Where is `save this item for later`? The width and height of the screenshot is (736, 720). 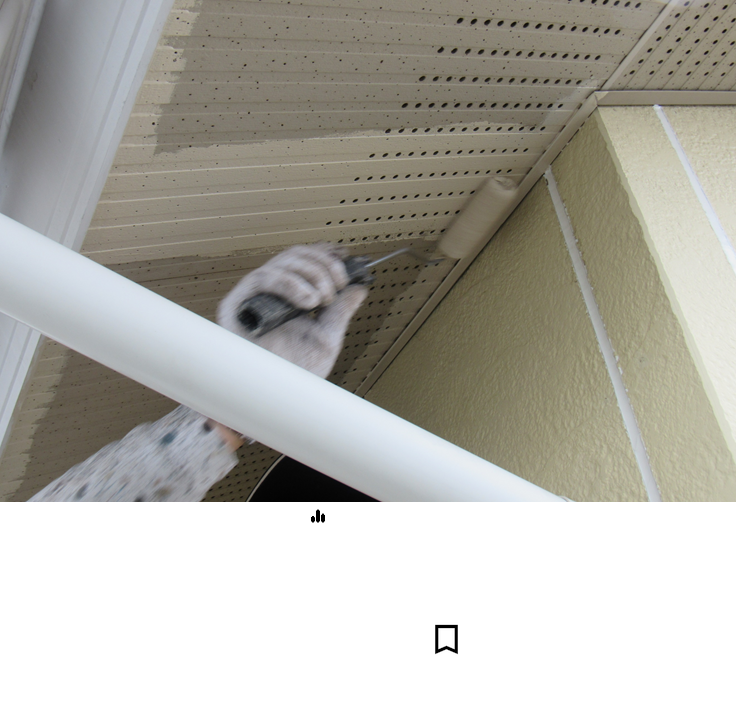
save this item for later is located at coordinates (446, 639).